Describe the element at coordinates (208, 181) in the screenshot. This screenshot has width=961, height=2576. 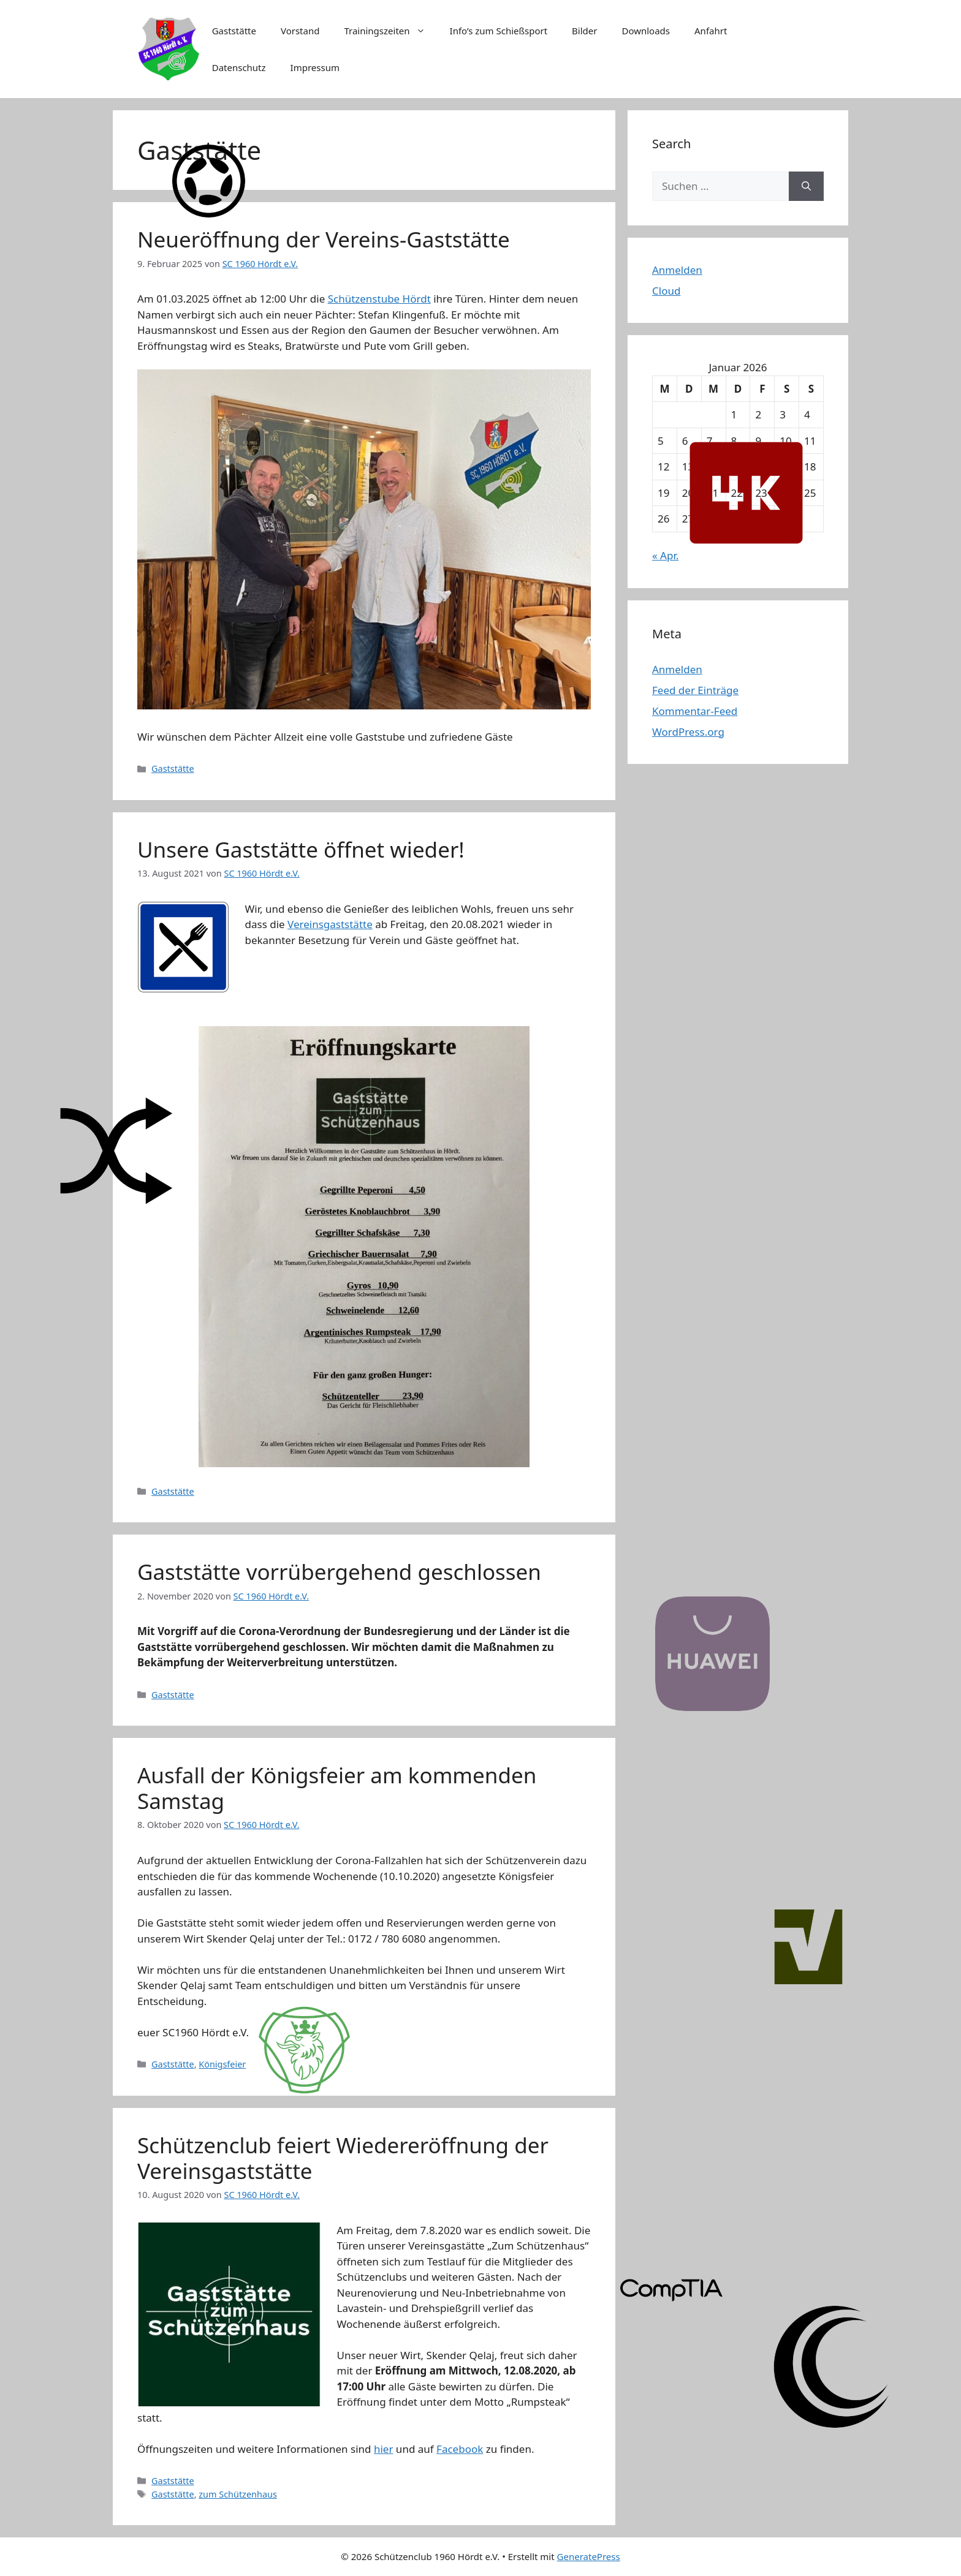
I see `corona engine logo` at that location.